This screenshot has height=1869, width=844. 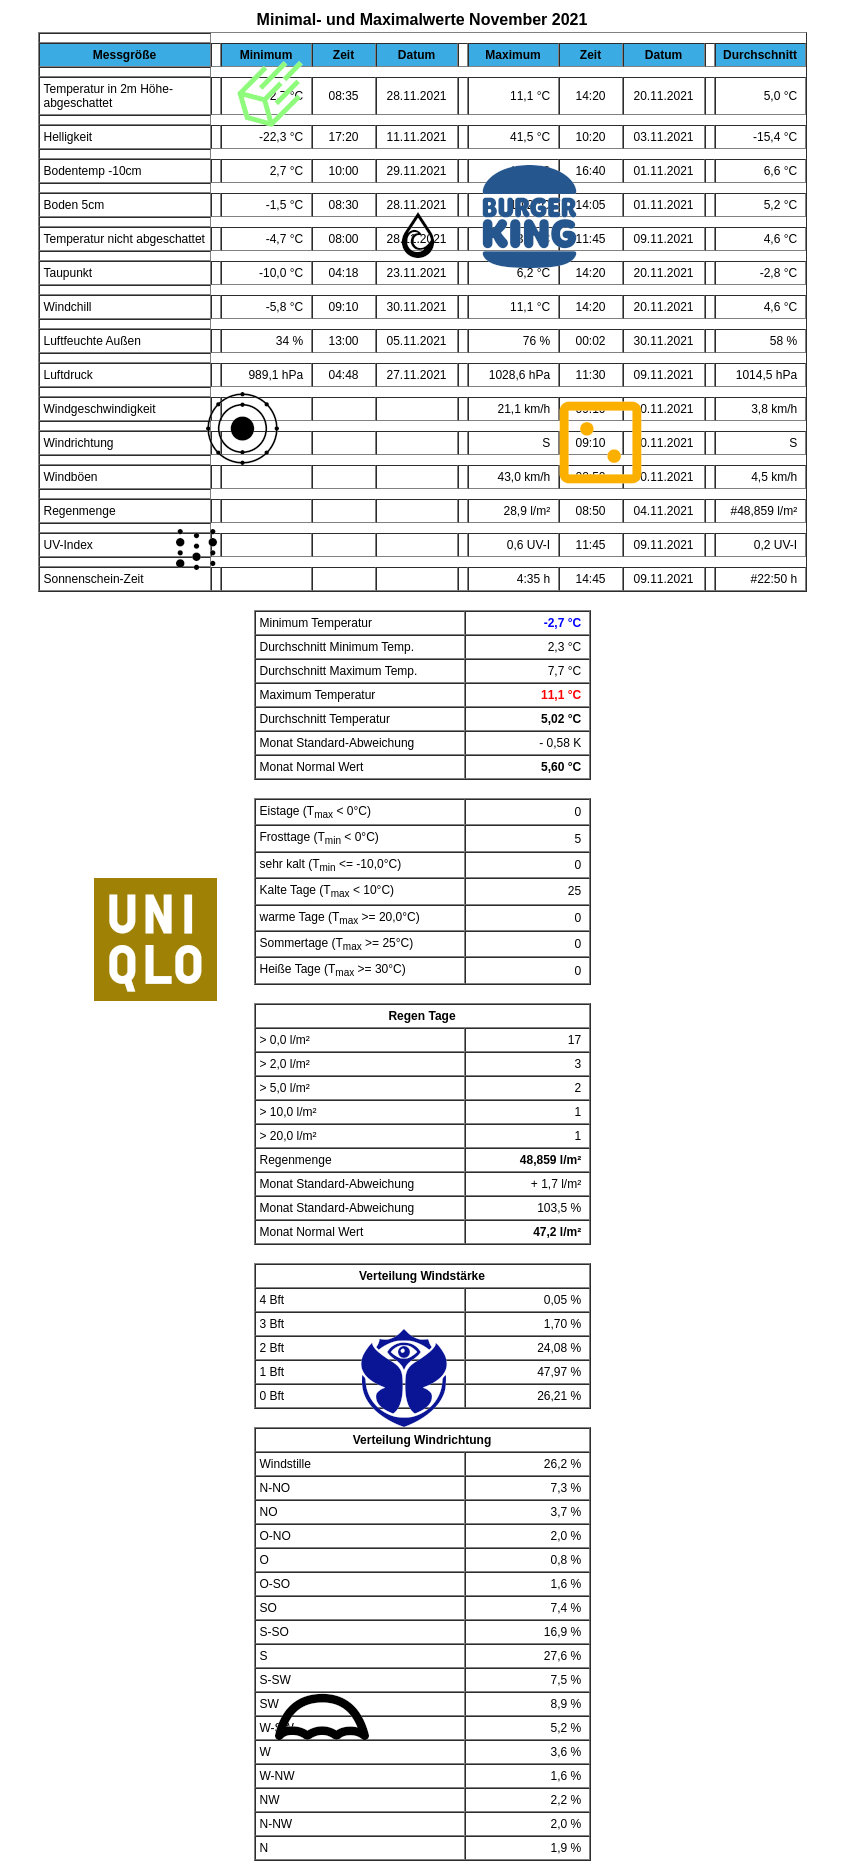 I want to click on Tomorrowland music festival official logo, so click(x=404, y=1378).